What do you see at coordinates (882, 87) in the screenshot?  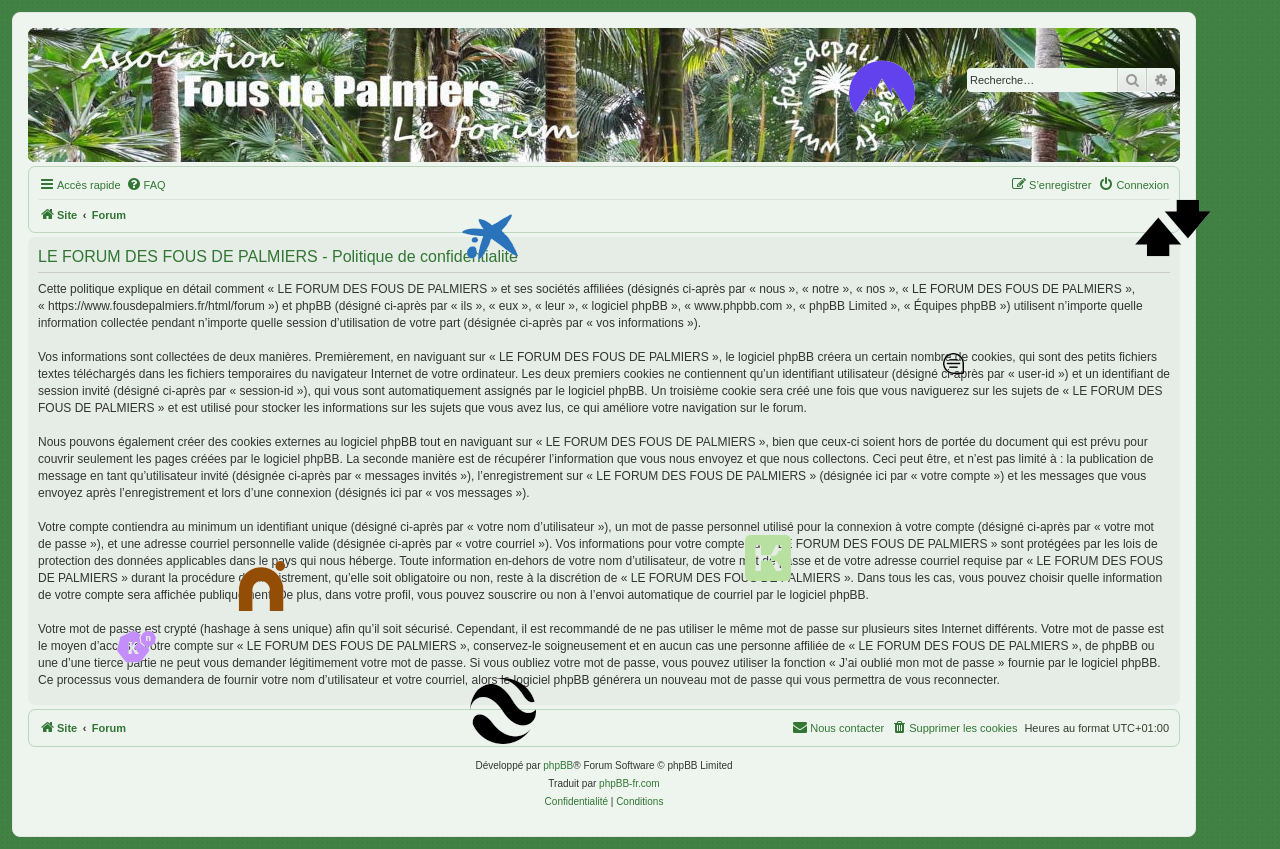 I see `open the NordVPN app` at bounding box center [882, 87].